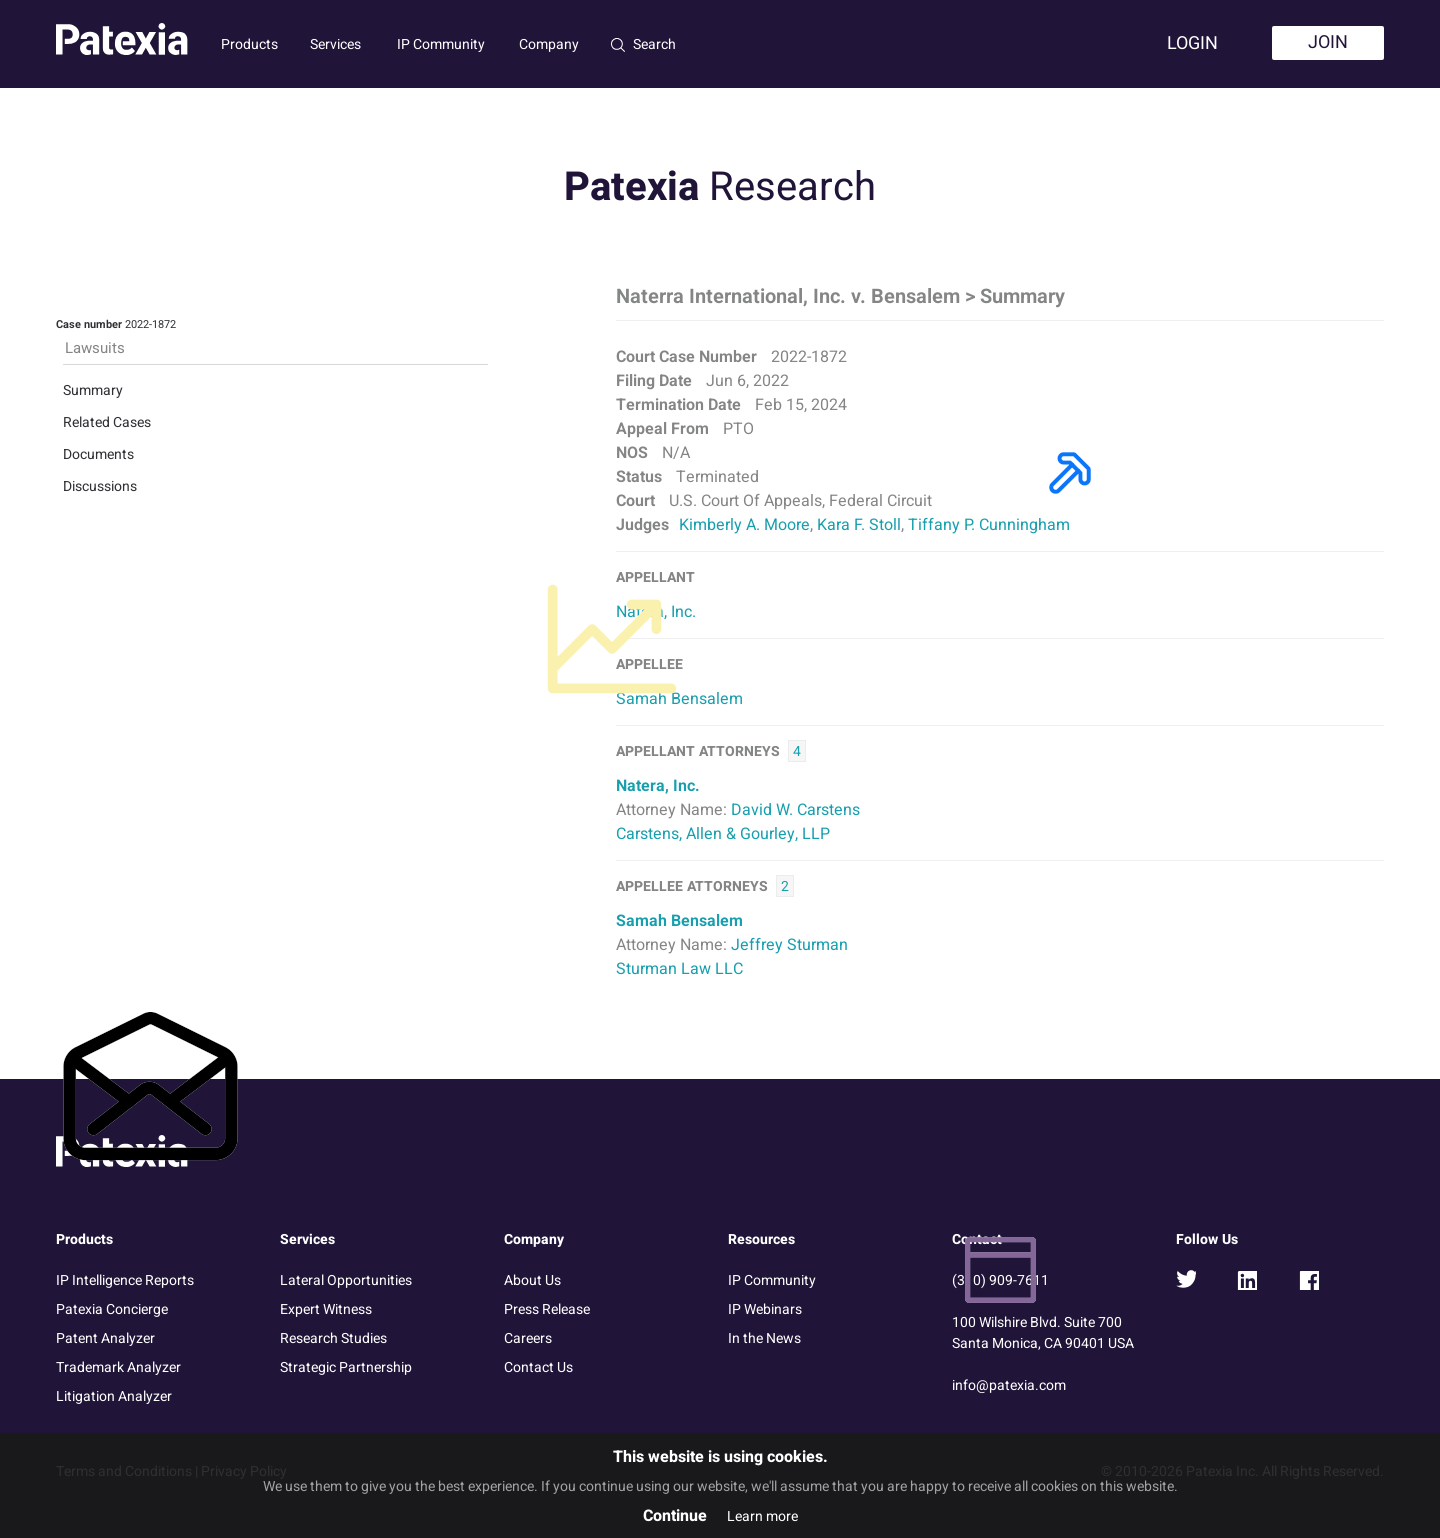  I want to click on select or pick an item from a list, so click(1070, 473).